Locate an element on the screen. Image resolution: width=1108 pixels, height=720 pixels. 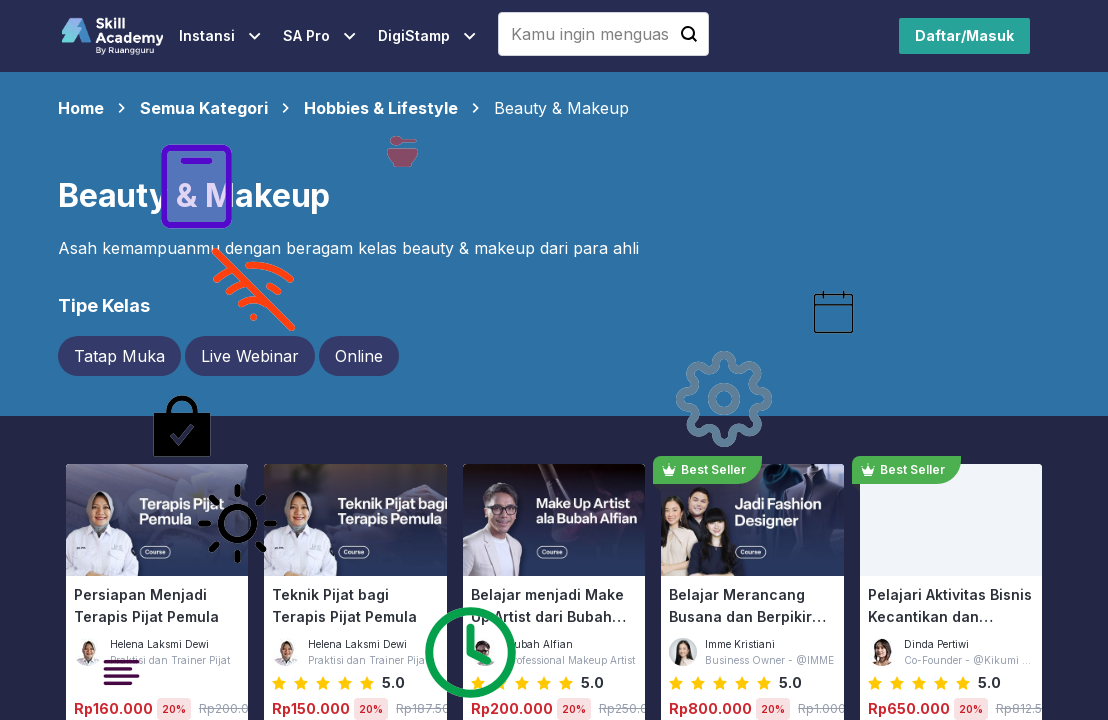
view calendar or schedule is located at coordinates (833, 313).